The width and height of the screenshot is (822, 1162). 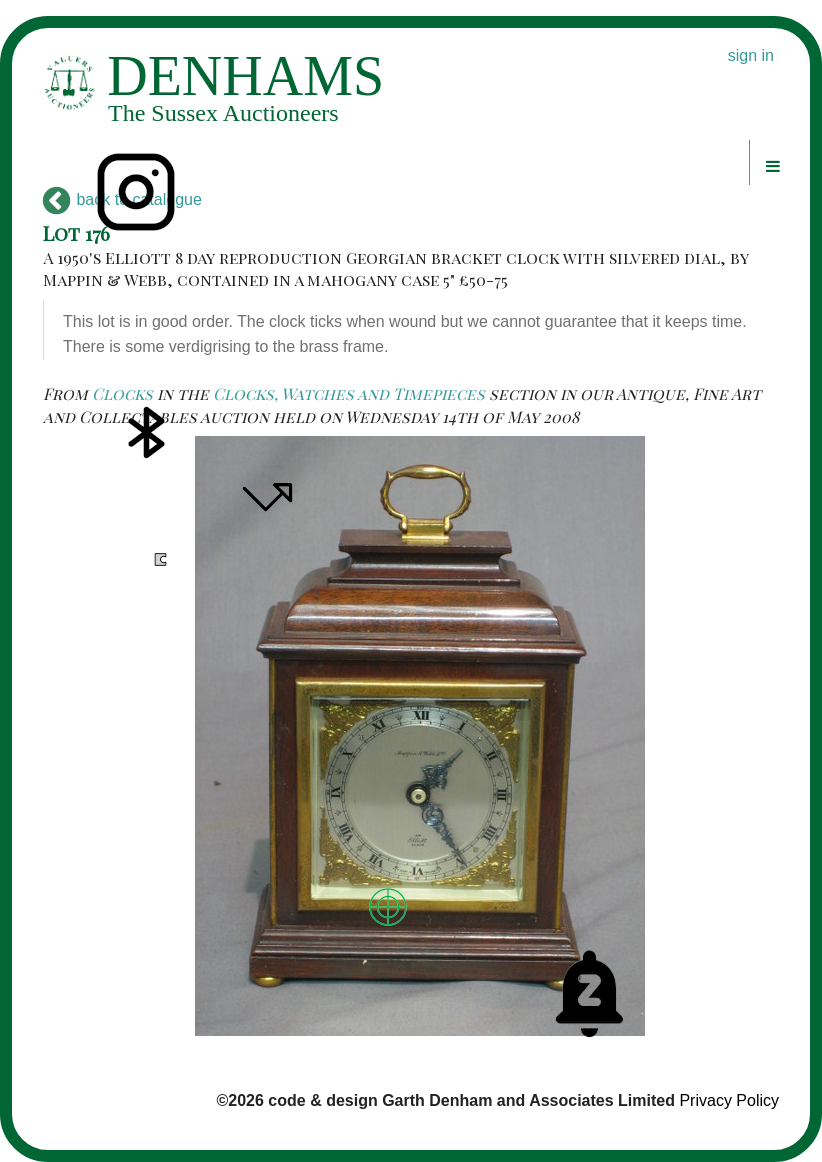 What do you see at coordinates (160, 559) in the screenshot?
I see `open coda document app` at bounding box center [160, 559].